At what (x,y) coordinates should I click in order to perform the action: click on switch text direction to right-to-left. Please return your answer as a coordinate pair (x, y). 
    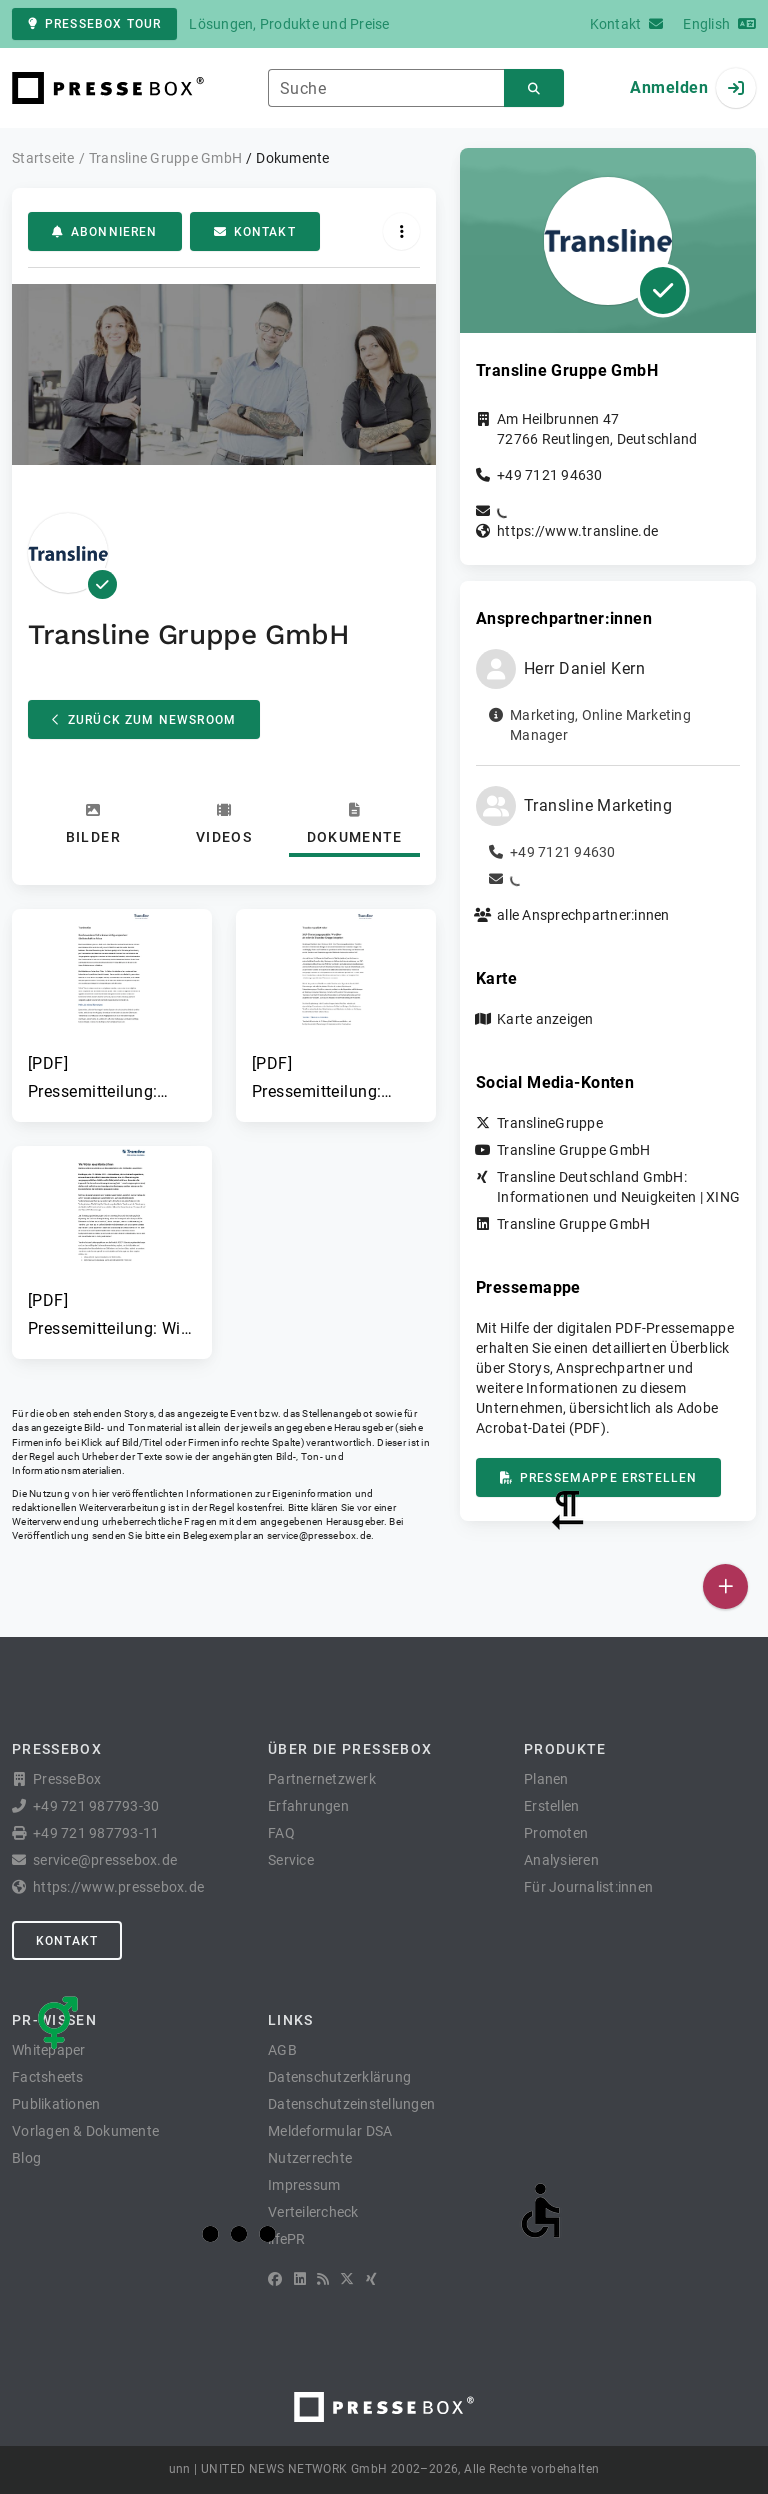
    Looking at the image, I should click on (567, 1510).